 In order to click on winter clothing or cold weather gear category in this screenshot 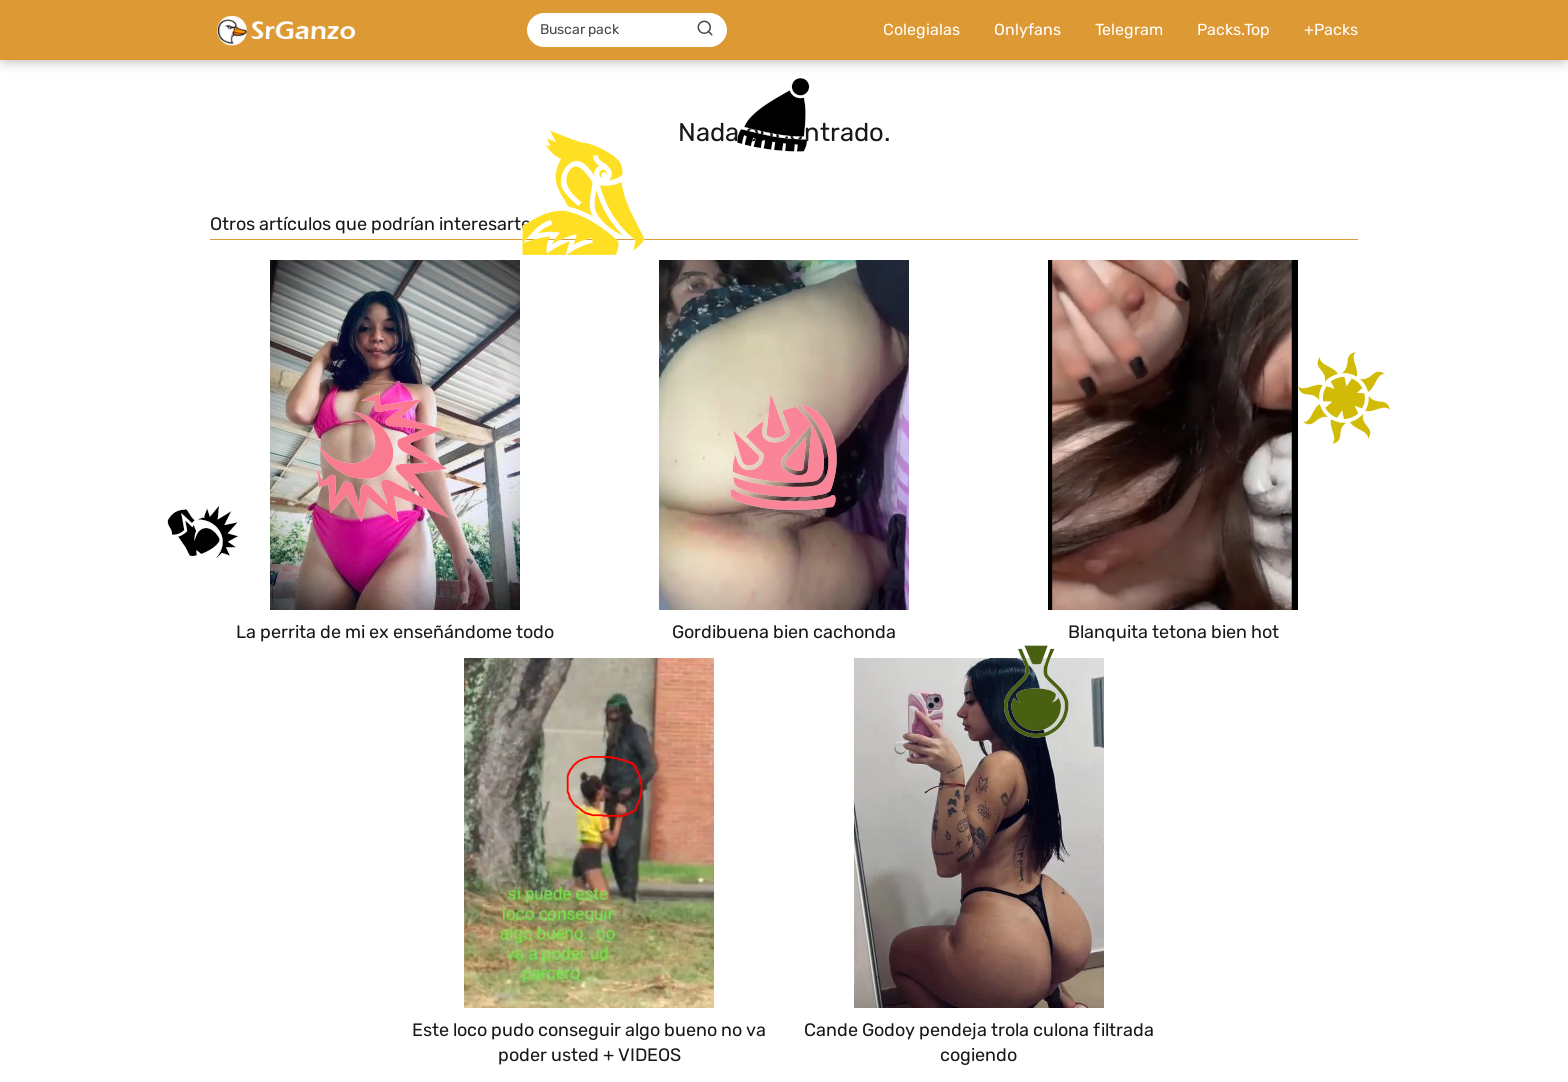, I will do `click(773, 115)`.